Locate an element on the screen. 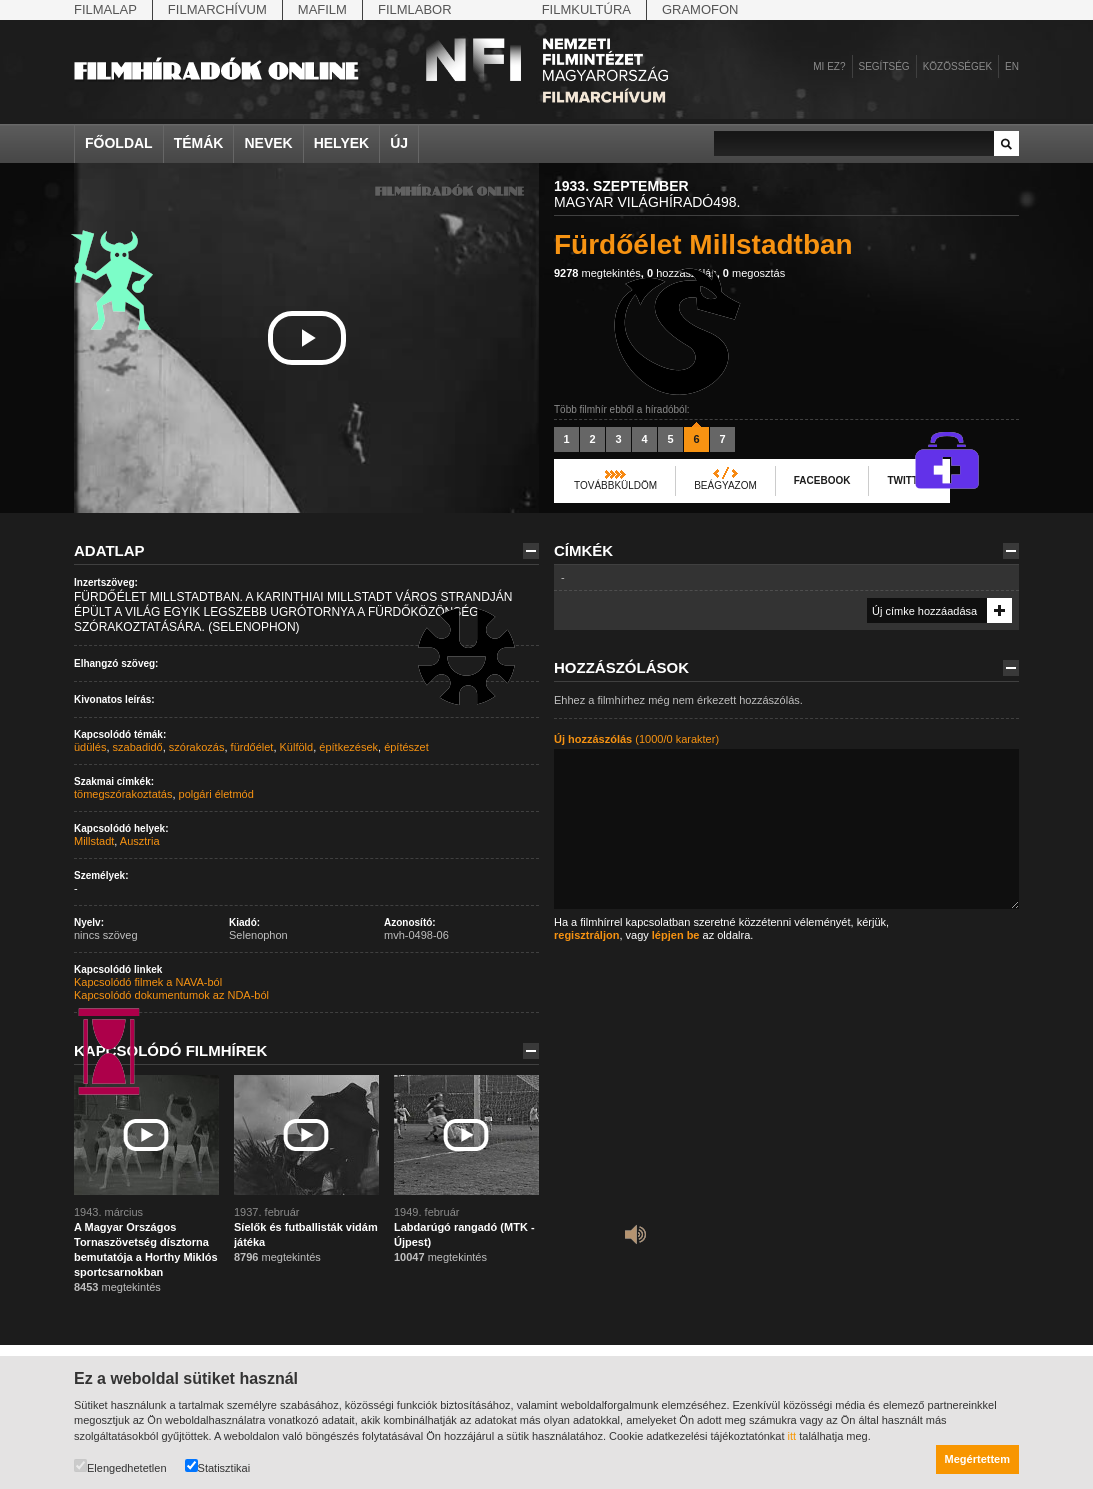  select sea dragon character or creature is located at coordinates (678, 331).